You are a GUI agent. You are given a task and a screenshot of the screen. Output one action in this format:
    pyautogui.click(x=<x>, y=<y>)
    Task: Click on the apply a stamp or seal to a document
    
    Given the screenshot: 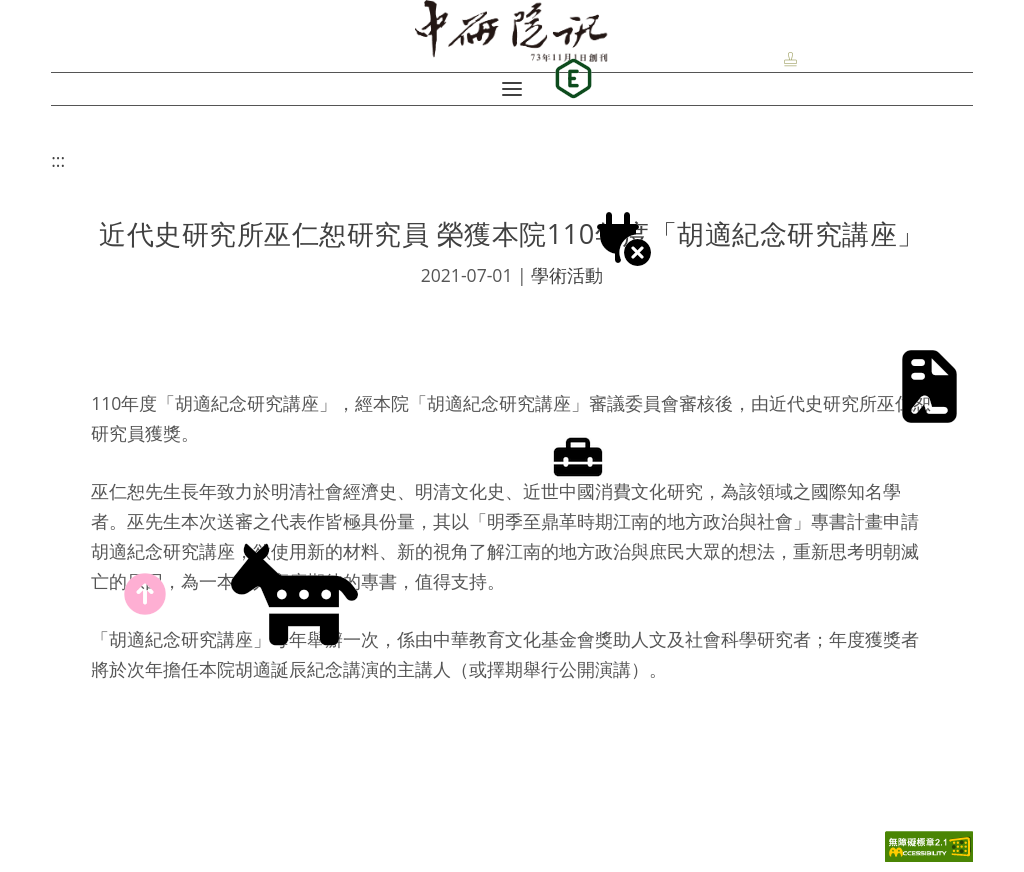 What is the action you would take?
    pyautogui.click(x=790, y=59)
    